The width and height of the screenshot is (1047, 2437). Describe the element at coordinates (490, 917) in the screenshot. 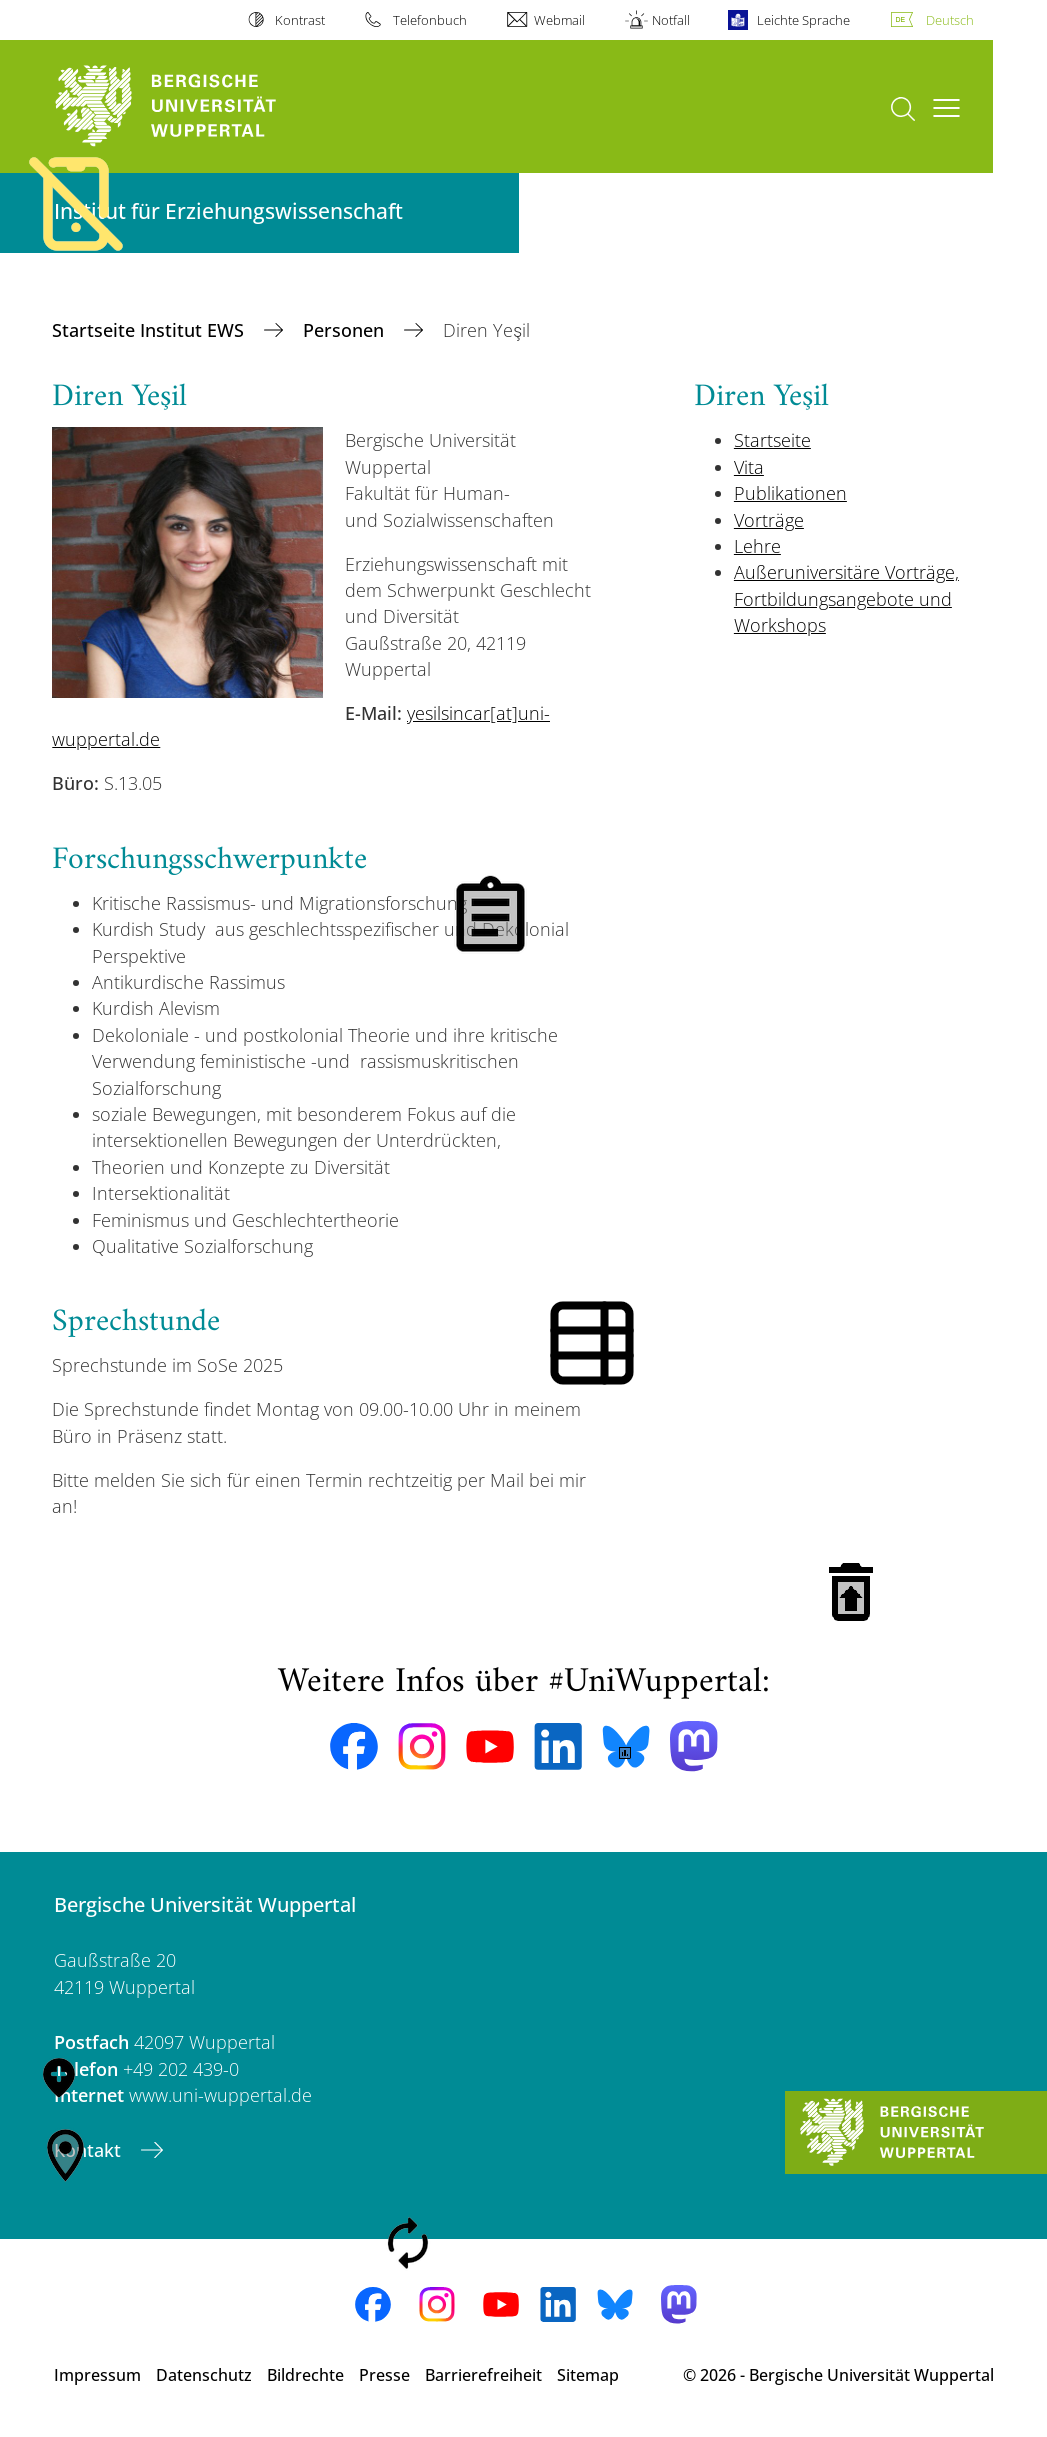

I see `view assigned tasks or assignments` at that location.